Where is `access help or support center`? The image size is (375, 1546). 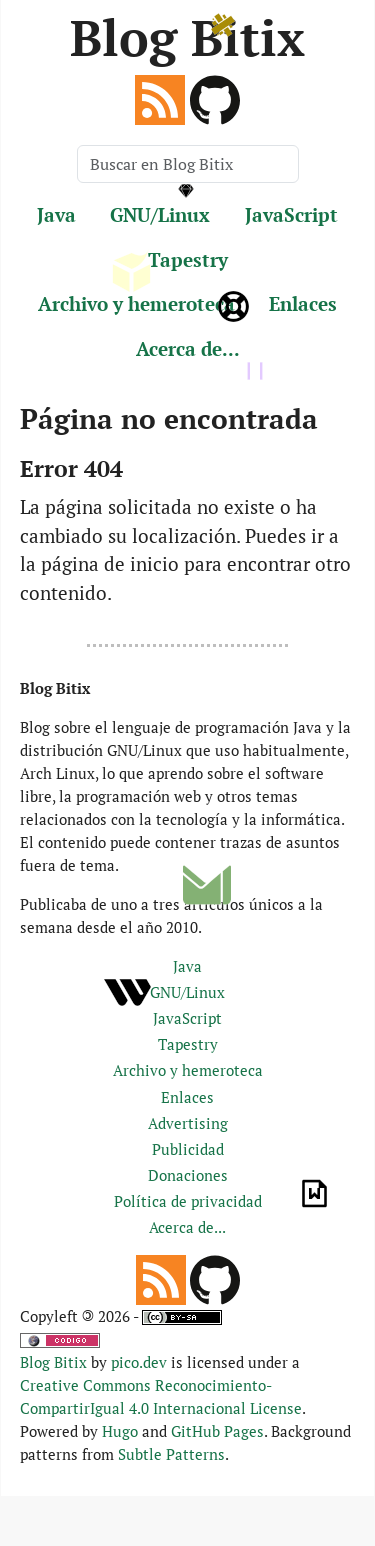 access help or support center is located at coordinates (233, 306).